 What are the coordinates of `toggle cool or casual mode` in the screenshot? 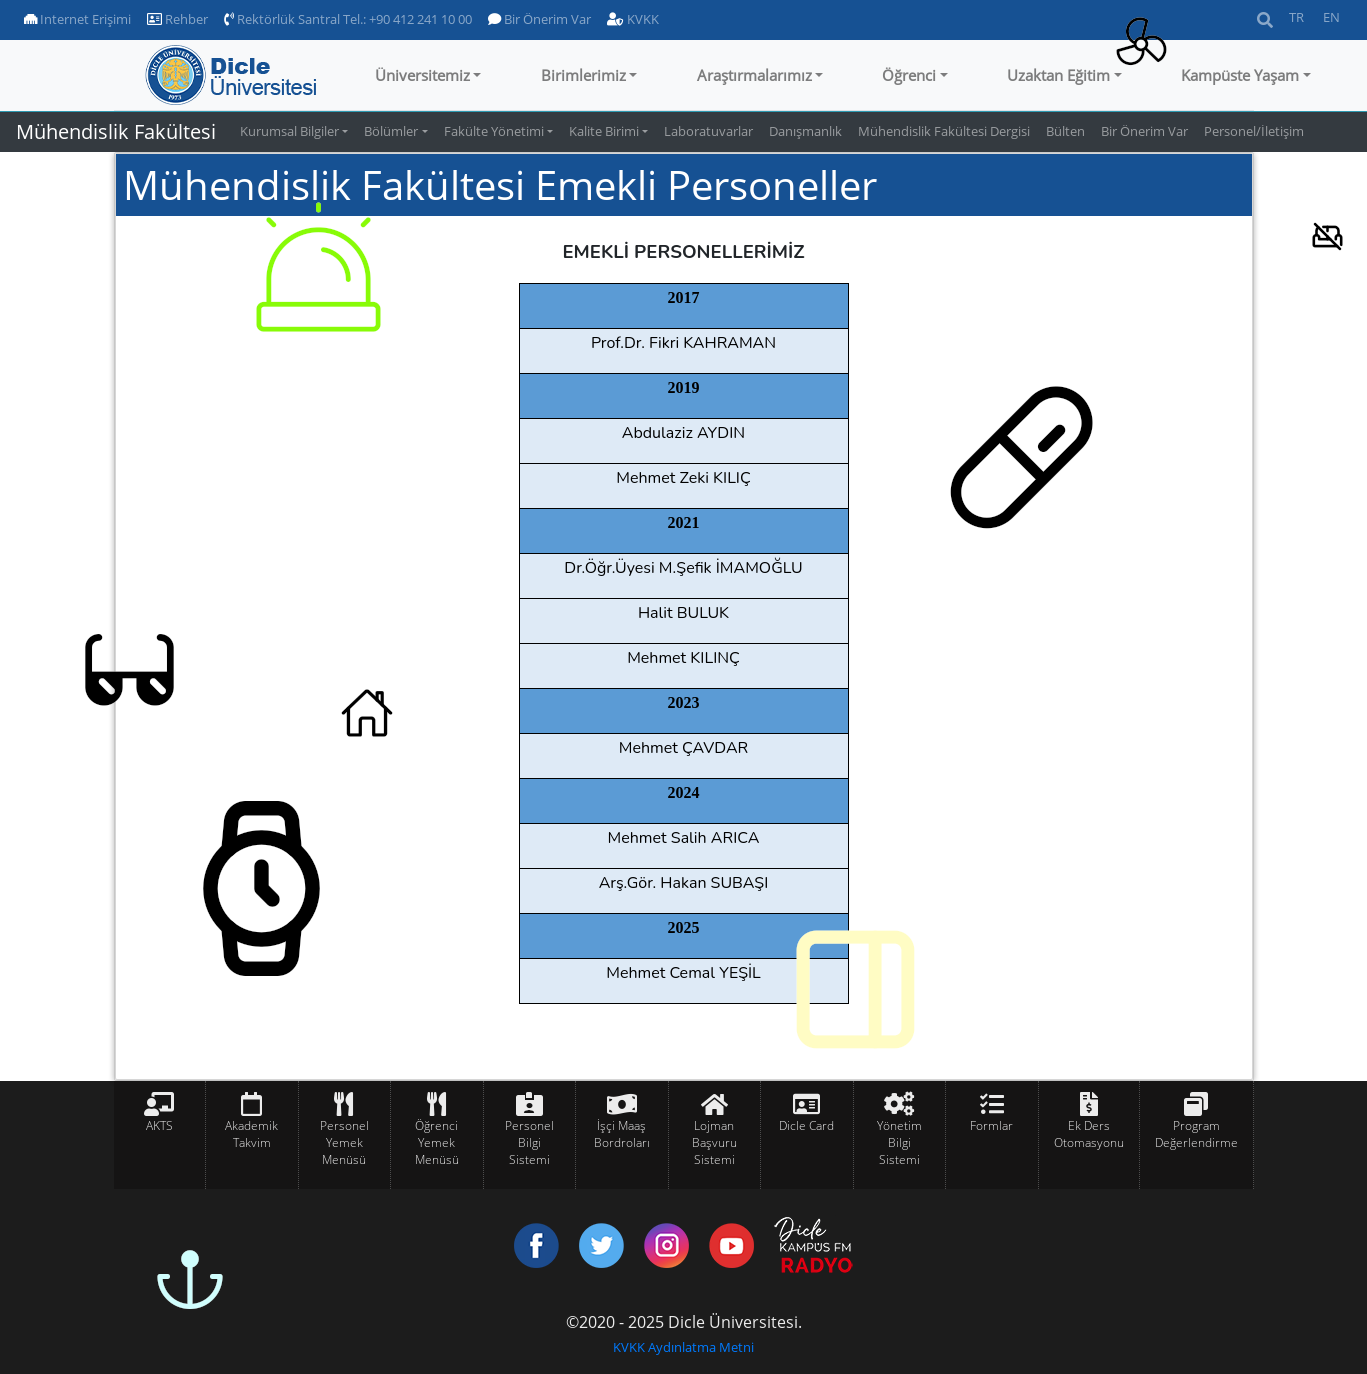 It's located at (129, 671).